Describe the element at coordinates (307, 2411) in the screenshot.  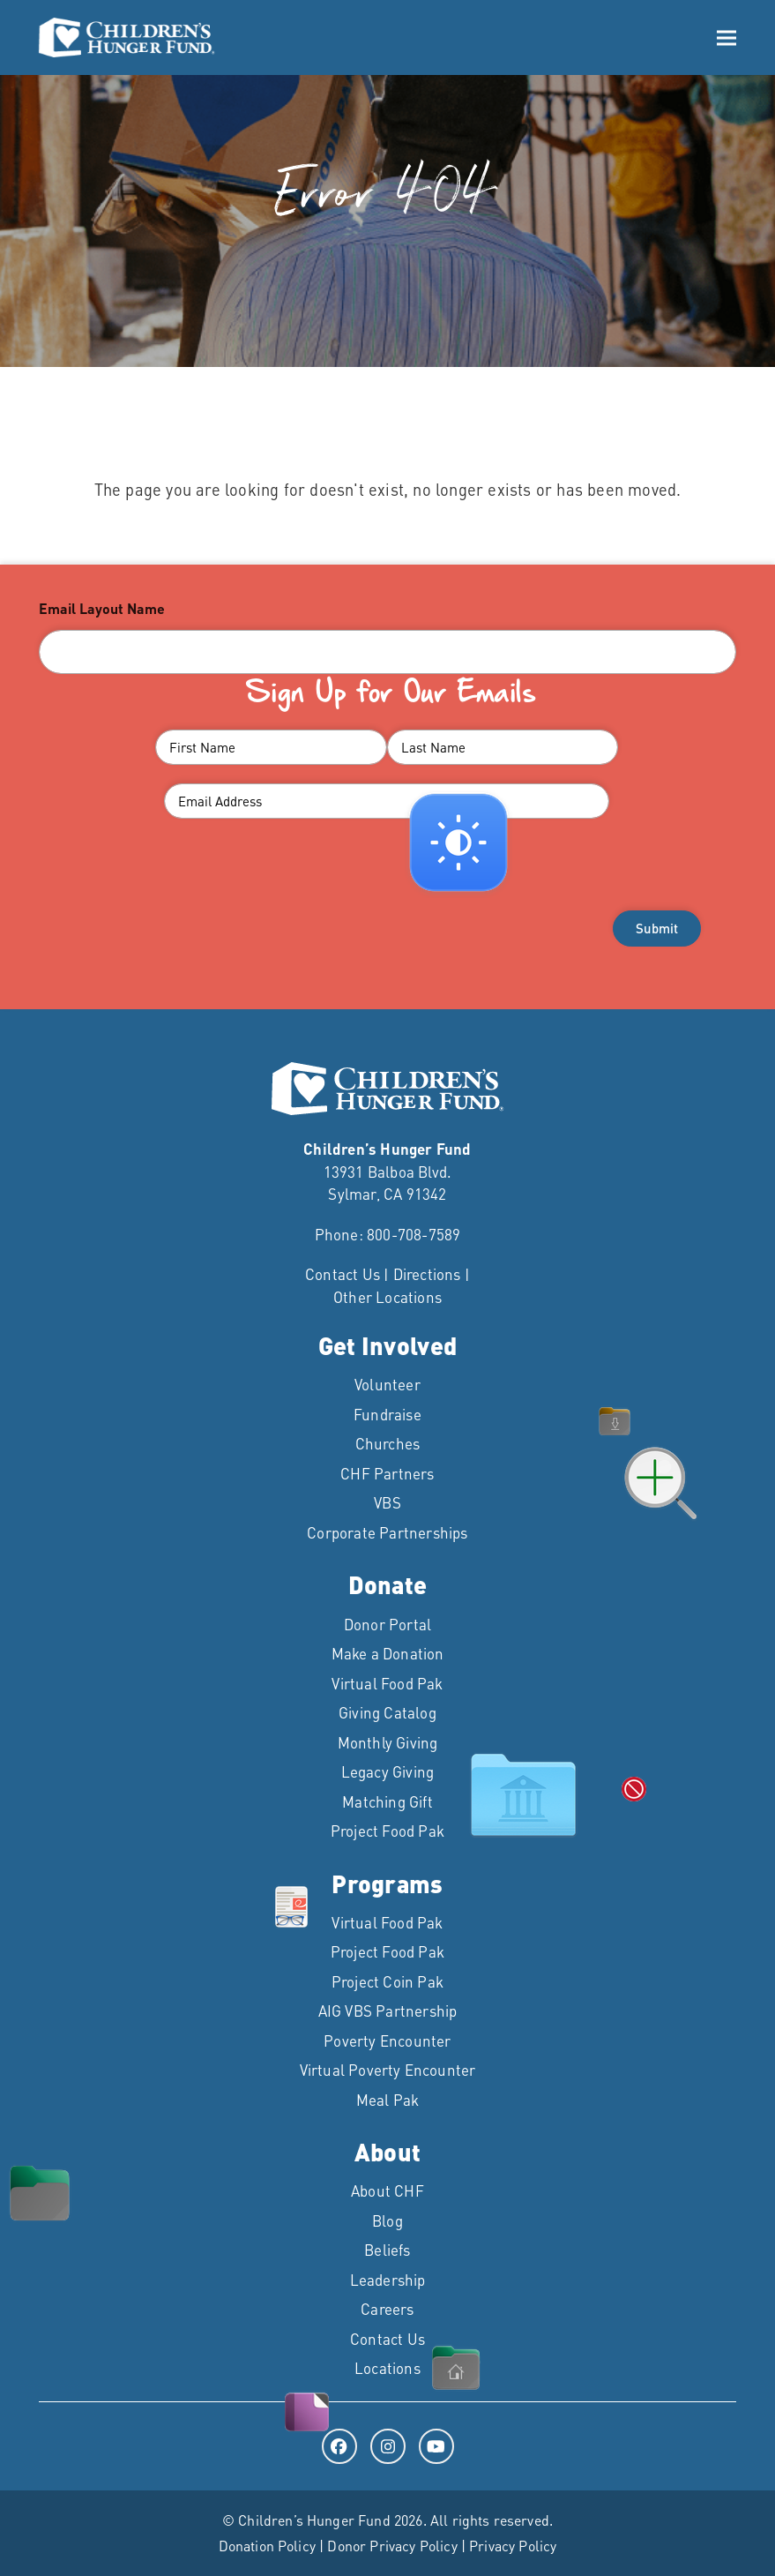
I see `change desktop wallpaper settings` at that location.